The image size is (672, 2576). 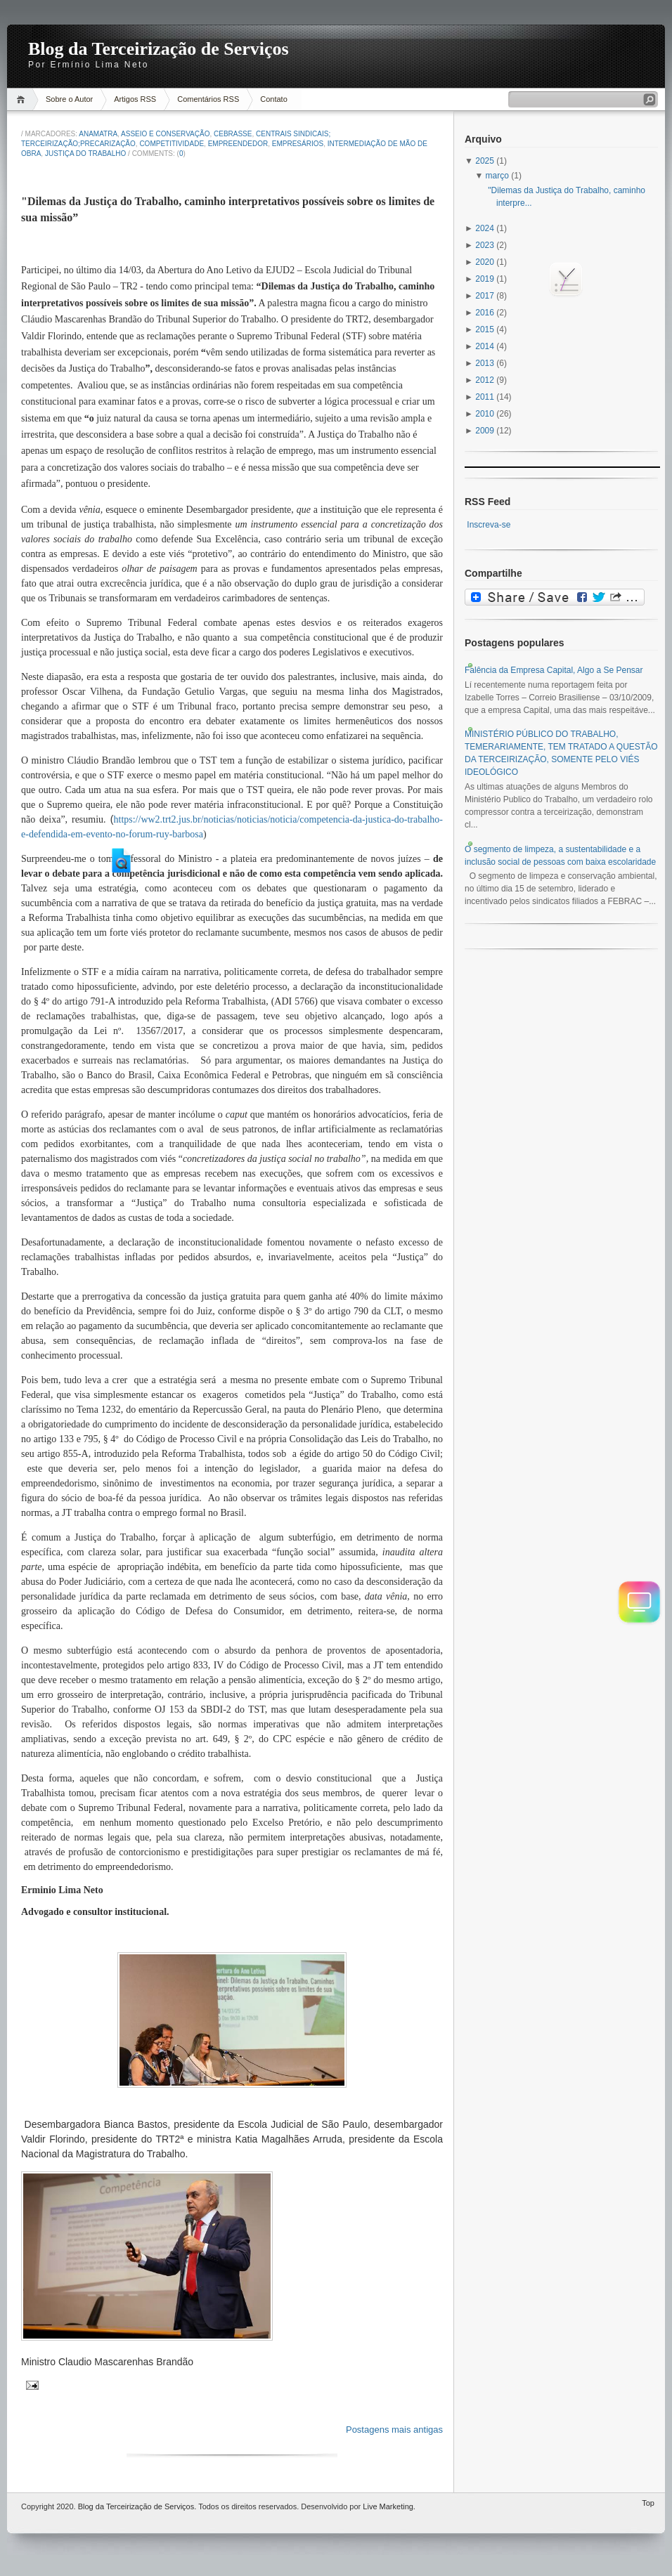 I want to click on open display color preferences, so click(x=639, y=1602).